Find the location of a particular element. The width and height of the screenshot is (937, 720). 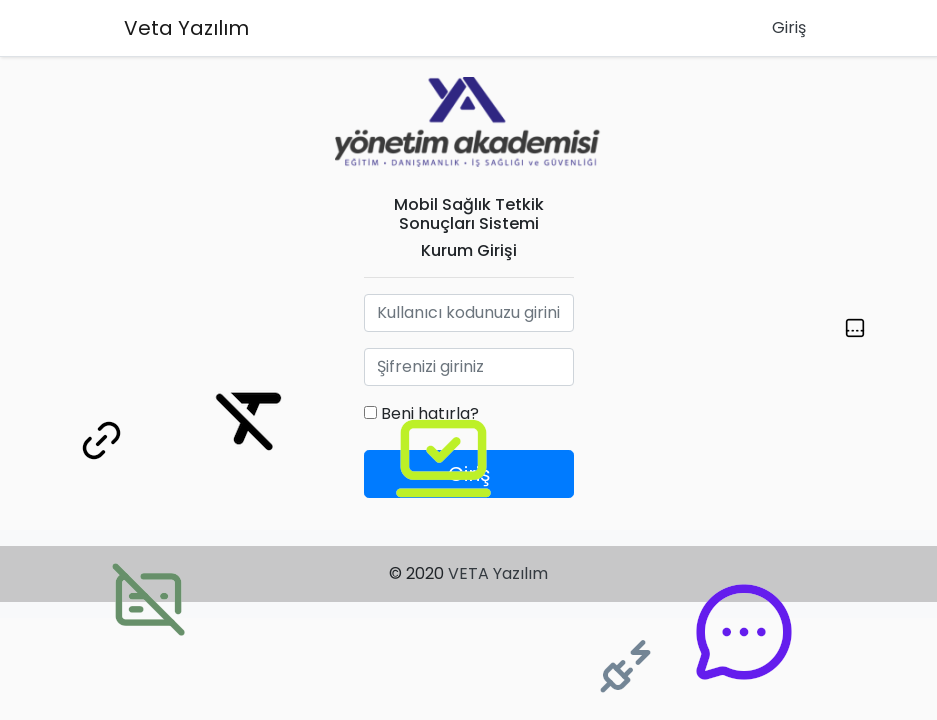

turn off closed captions is located at coordinates (148, 599).